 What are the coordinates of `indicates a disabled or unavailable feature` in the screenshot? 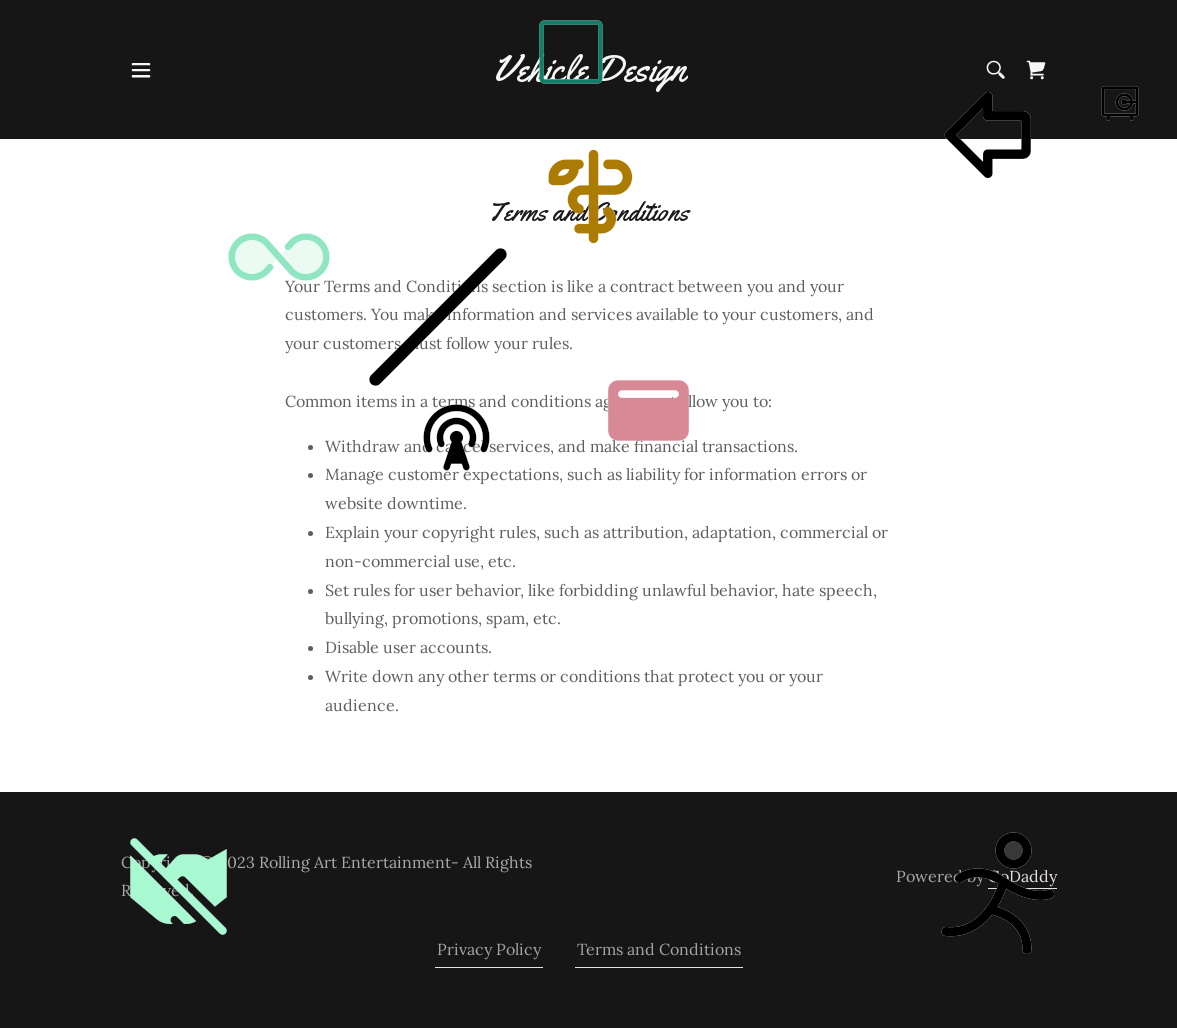 It's located at (438, 317).